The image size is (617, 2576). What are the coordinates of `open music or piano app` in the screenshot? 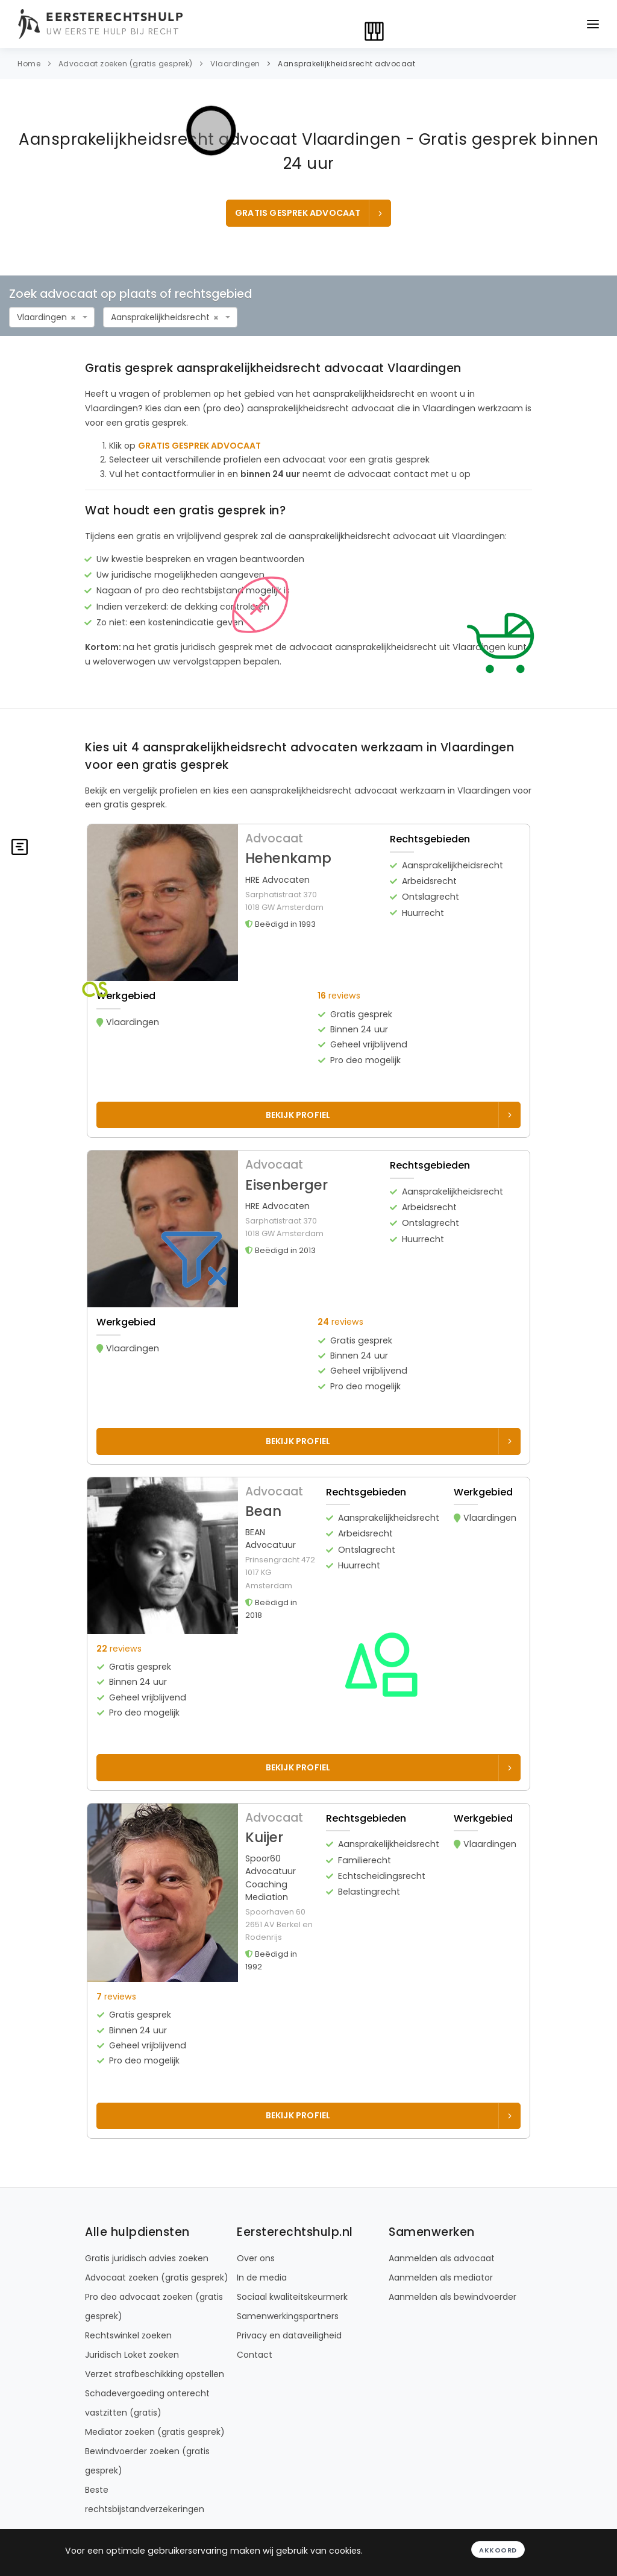 It's located at (374, 31).